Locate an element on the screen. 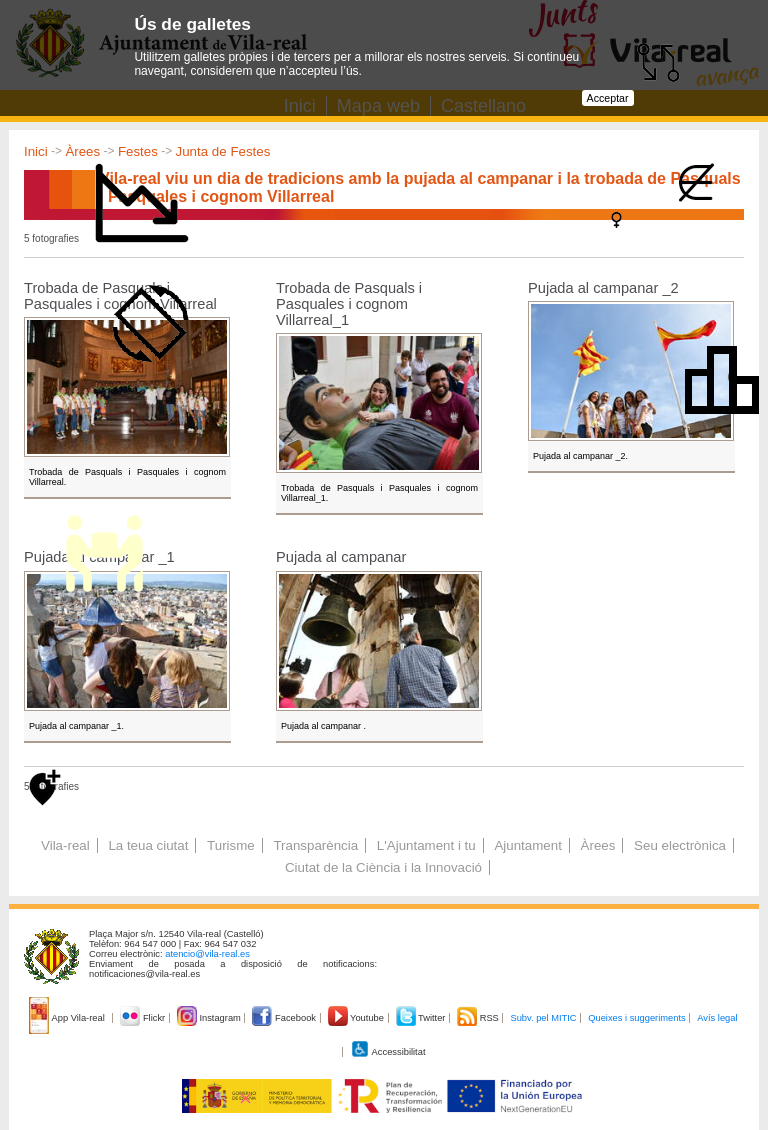  view code differences between versions is located at coordinates (658, 62).